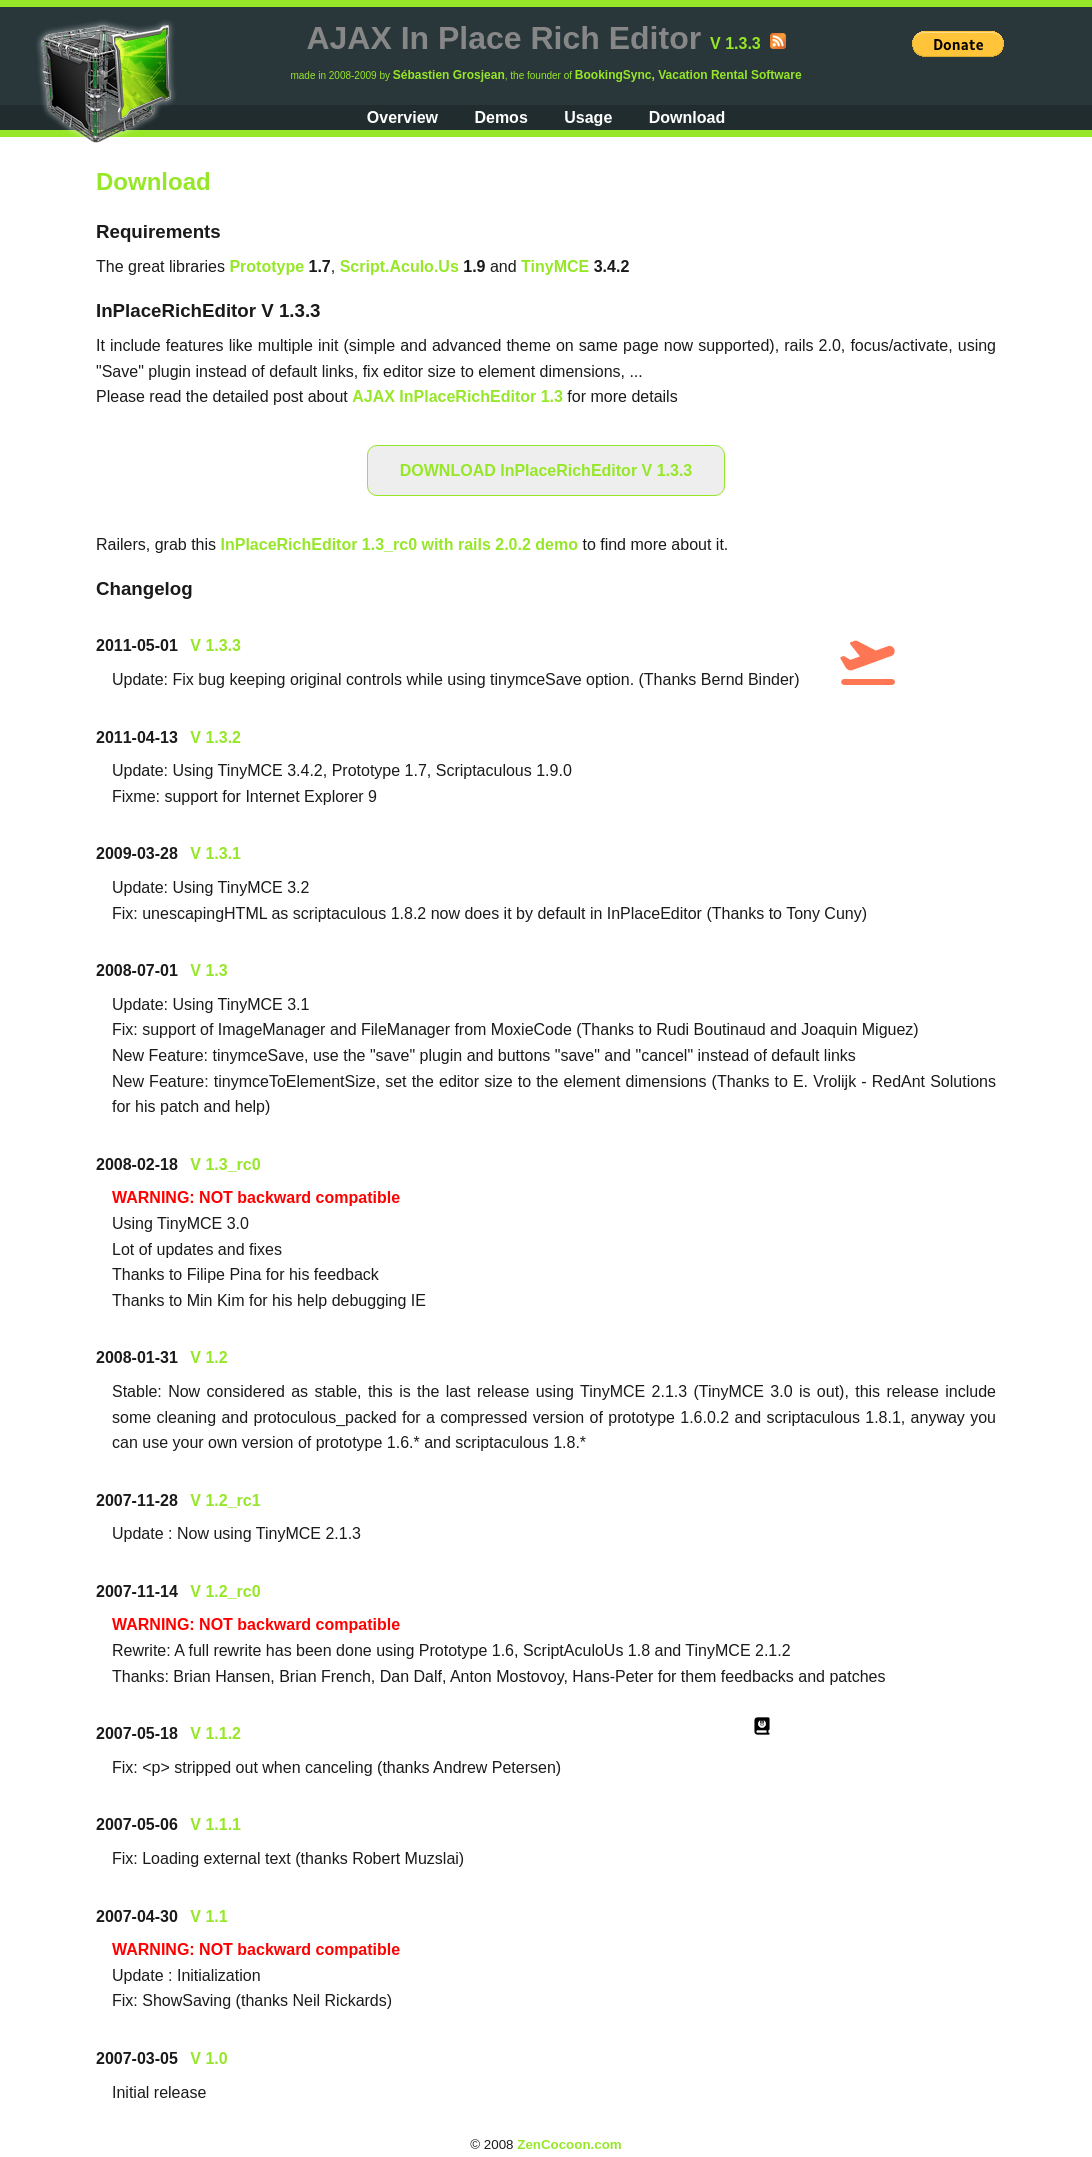  Describe the element at coordinates (762, 1726) in the screenshot. I see `access the jedi archive or journal` at that location.